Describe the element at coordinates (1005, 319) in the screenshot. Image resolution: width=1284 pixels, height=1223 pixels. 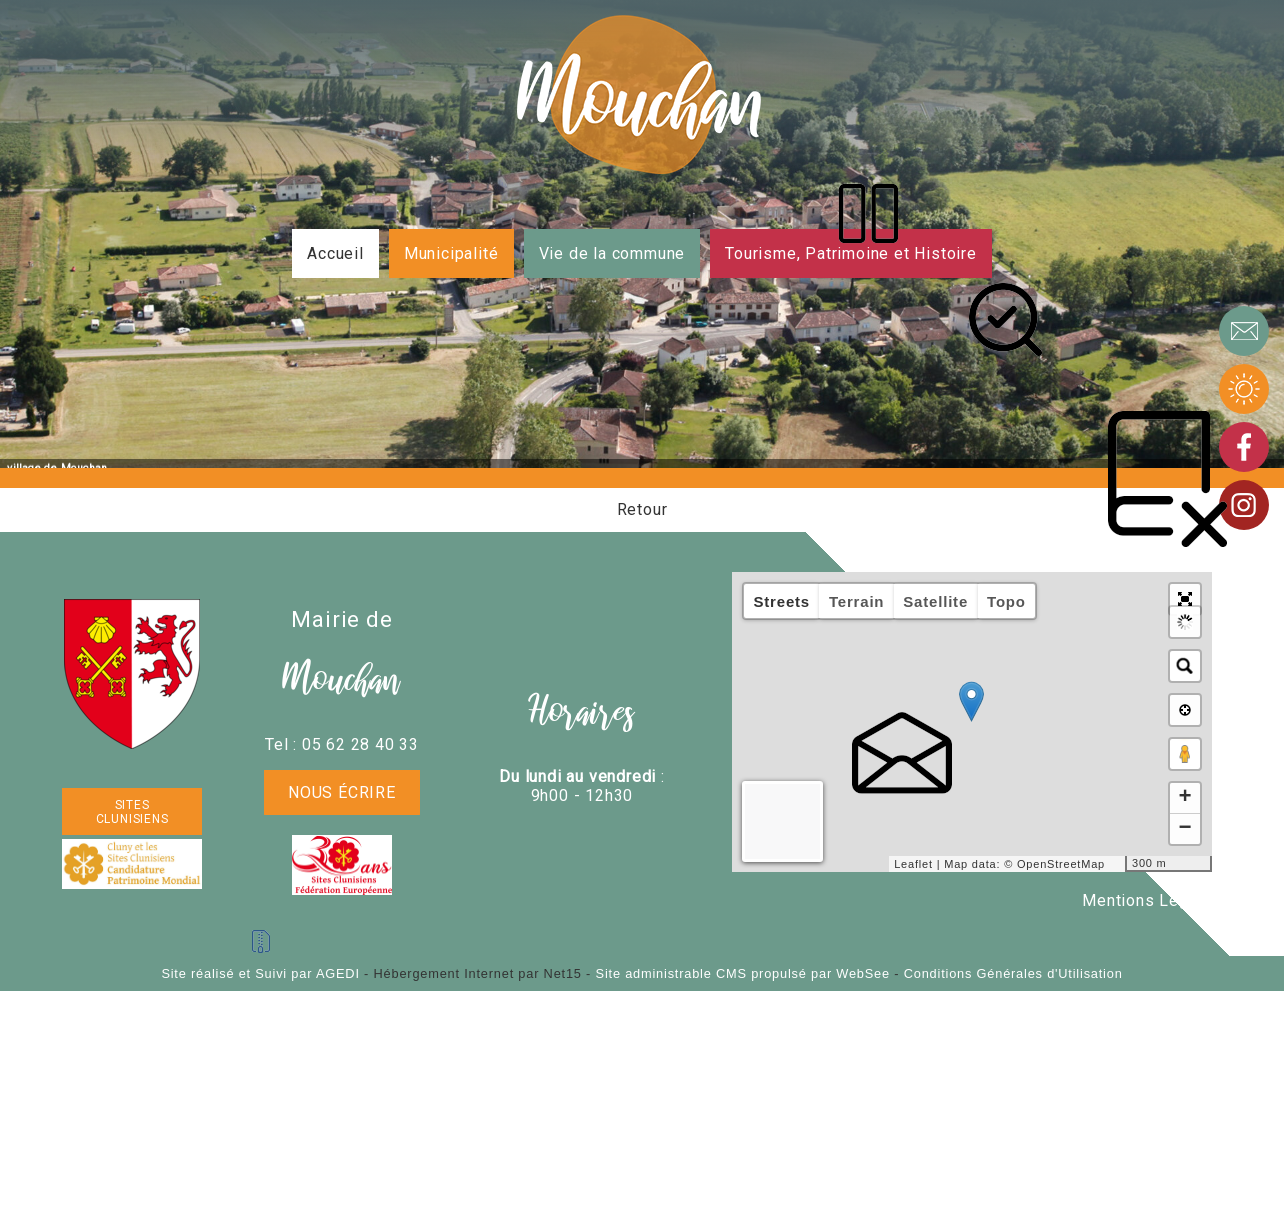
I see `code scan completed successfully` at that location.